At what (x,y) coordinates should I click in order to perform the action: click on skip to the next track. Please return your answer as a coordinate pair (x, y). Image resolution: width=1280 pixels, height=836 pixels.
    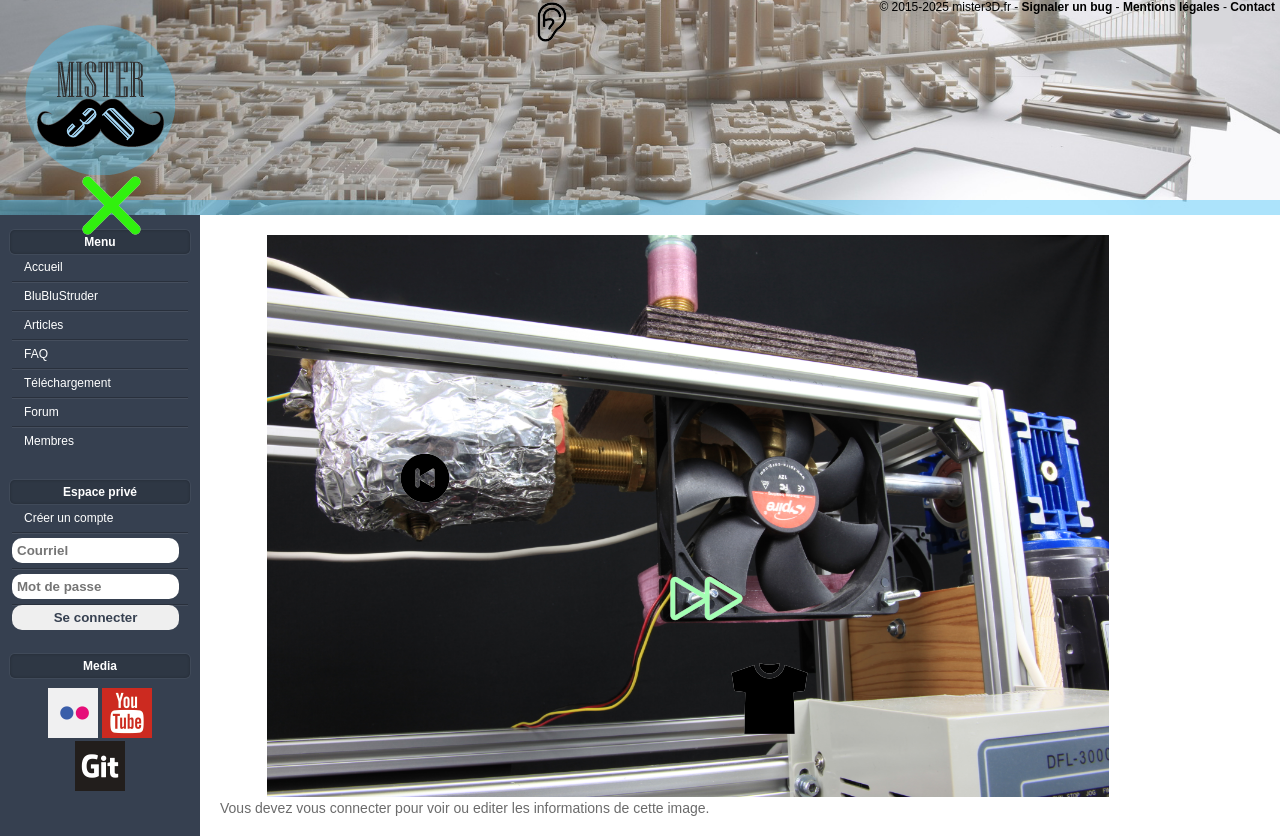
    Looking at the image, I should click on (706, 598).